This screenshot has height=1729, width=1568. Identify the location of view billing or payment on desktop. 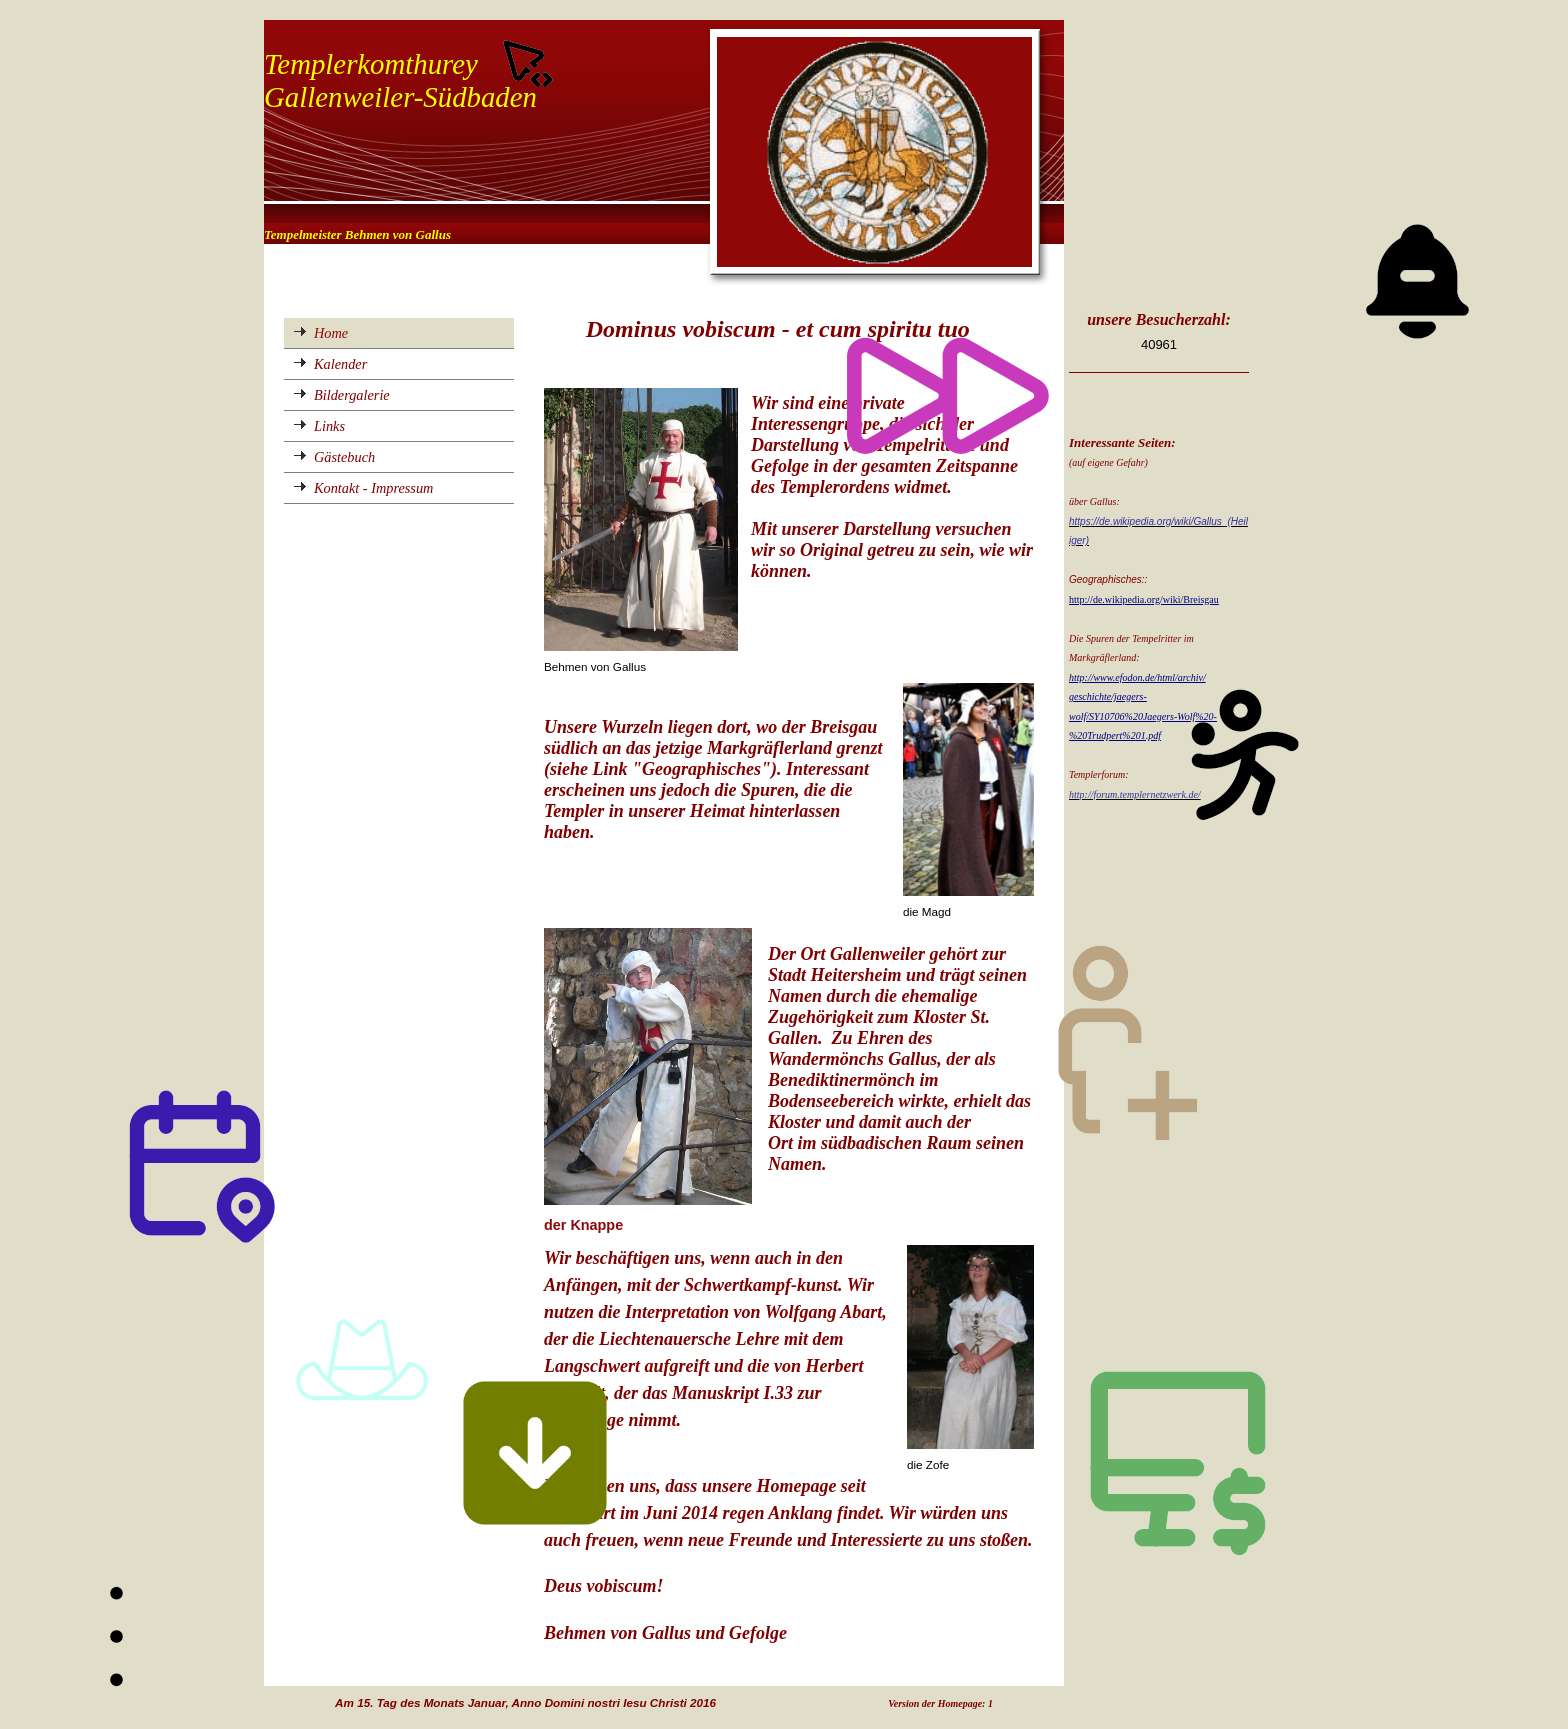
(1178, 1459).